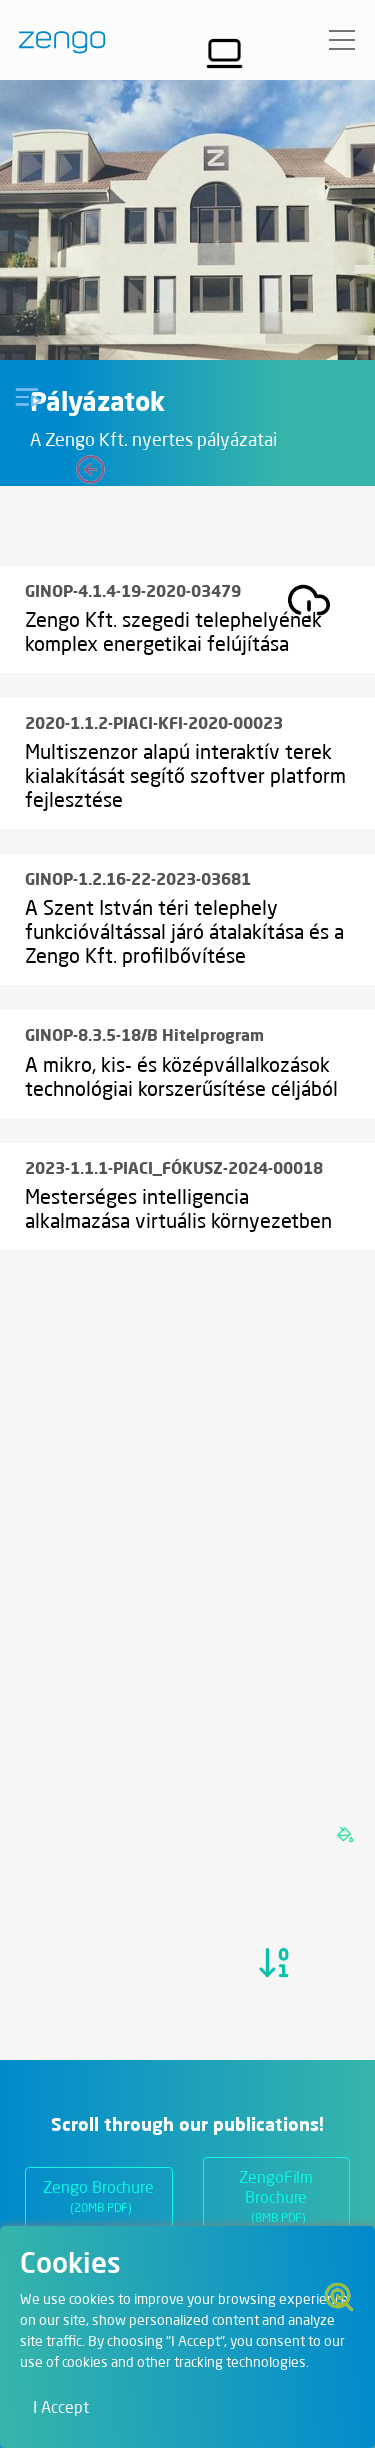 This screenshot has width=375, height=2448. Describe the element at coordinates (339, 2297) in the screenshot. I see `access candy or sweets category` at that location.